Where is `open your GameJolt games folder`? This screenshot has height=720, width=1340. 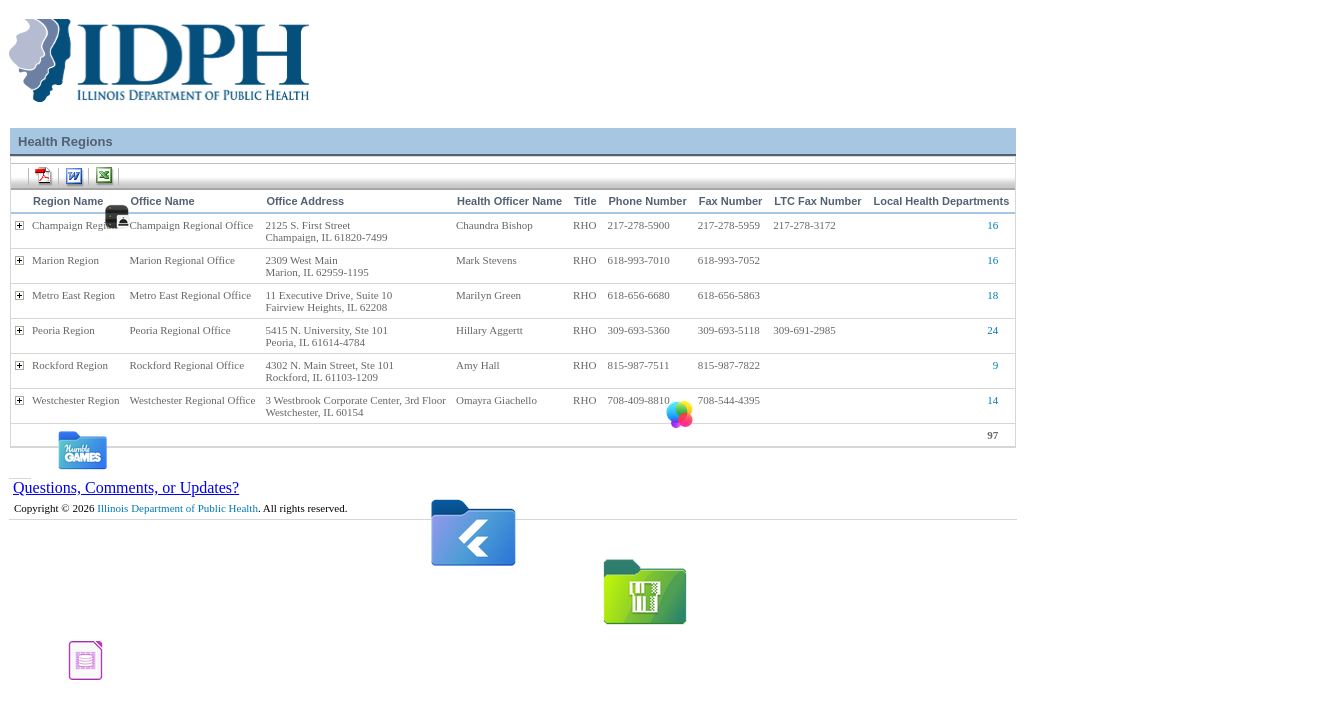
open your GameJolt games folder is located at coordinates (645, 594).